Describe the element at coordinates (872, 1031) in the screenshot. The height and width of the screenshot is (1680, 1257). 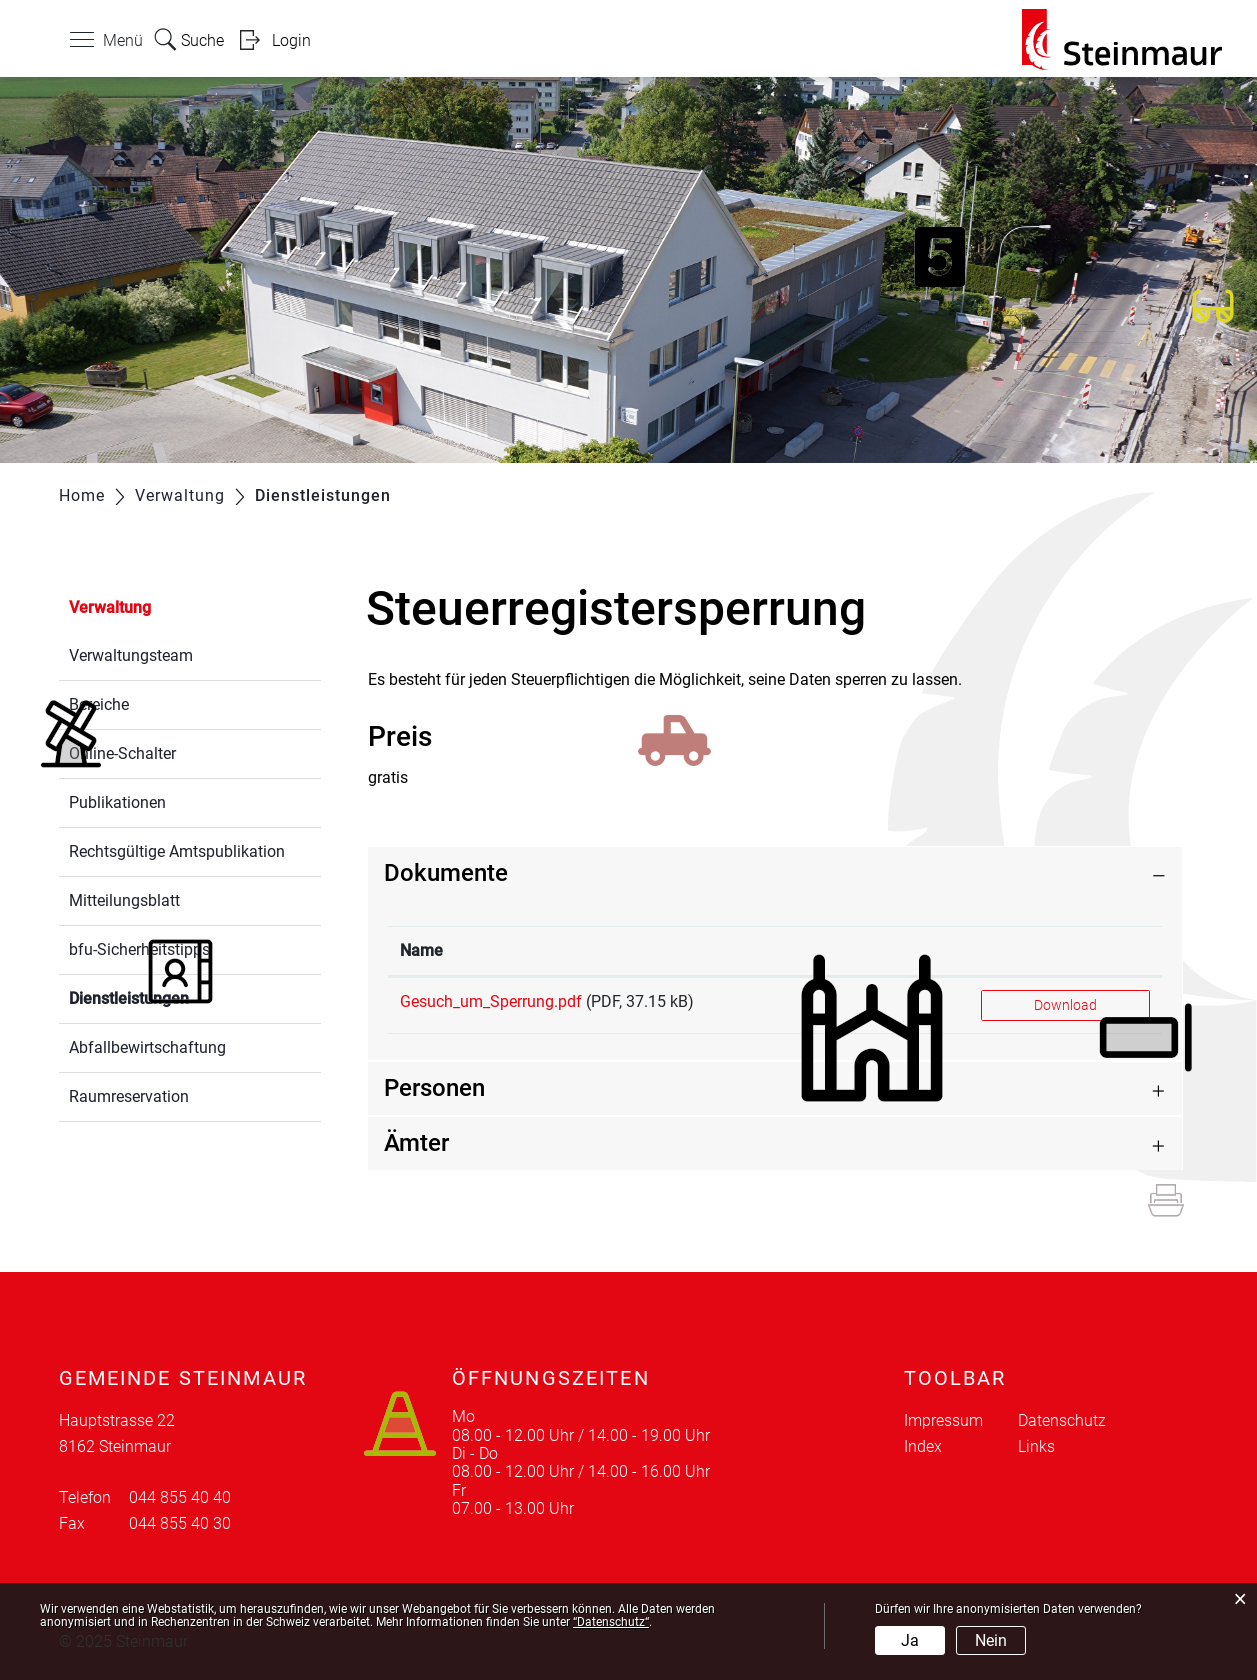
I see `locate nearby synagogues on a map` at that location.